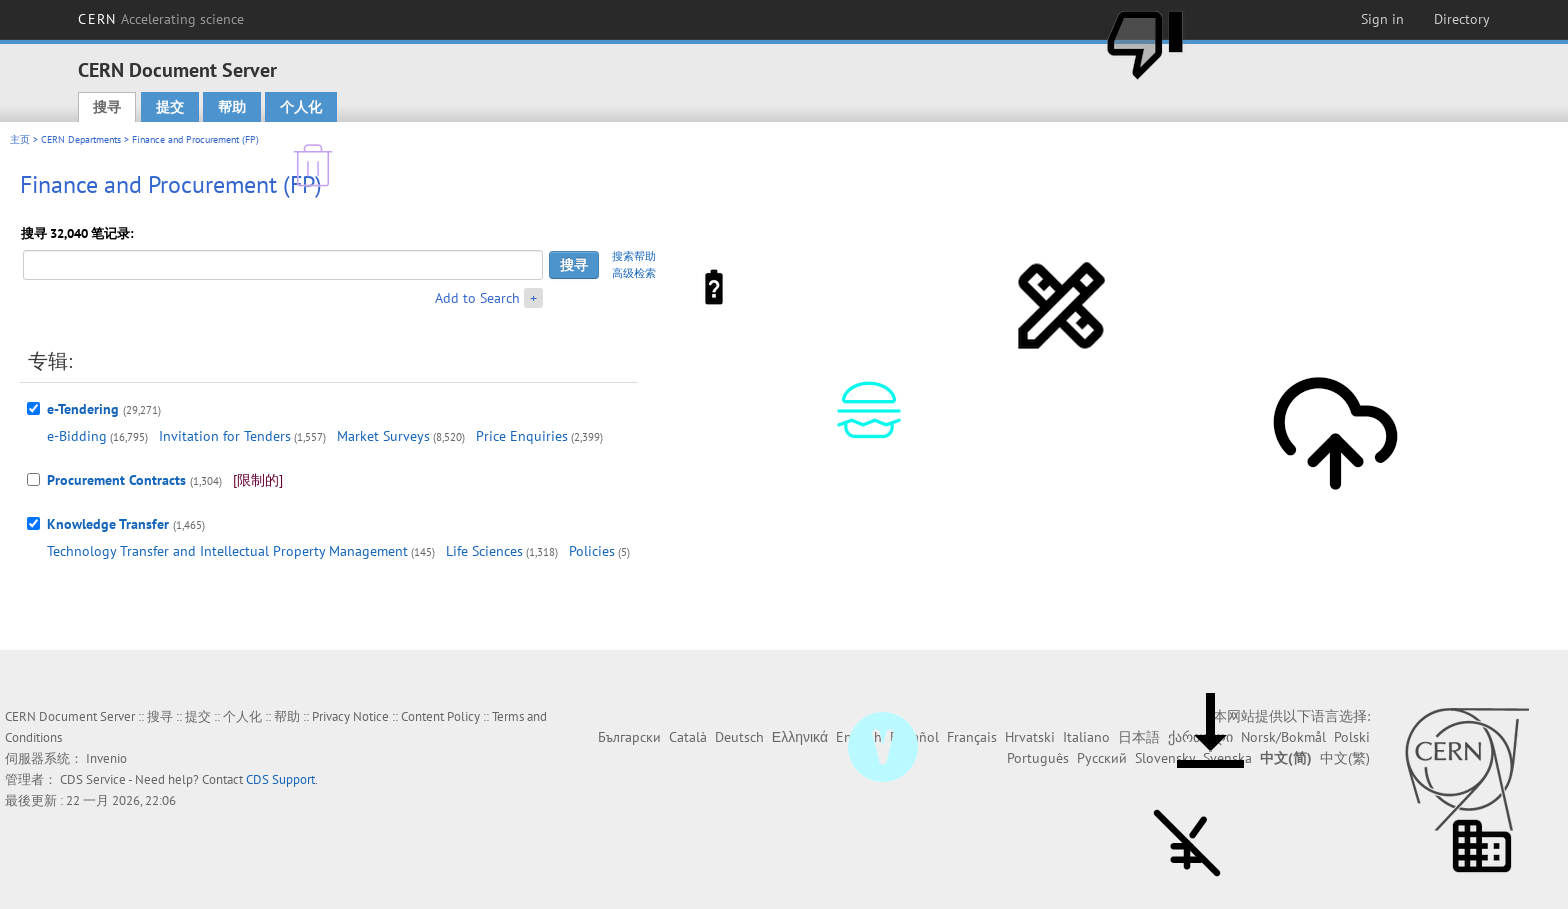 The width and height of the screenshot is (1568, 909). I want to click on indicates battery status cannot be determined, so click(714, 287).